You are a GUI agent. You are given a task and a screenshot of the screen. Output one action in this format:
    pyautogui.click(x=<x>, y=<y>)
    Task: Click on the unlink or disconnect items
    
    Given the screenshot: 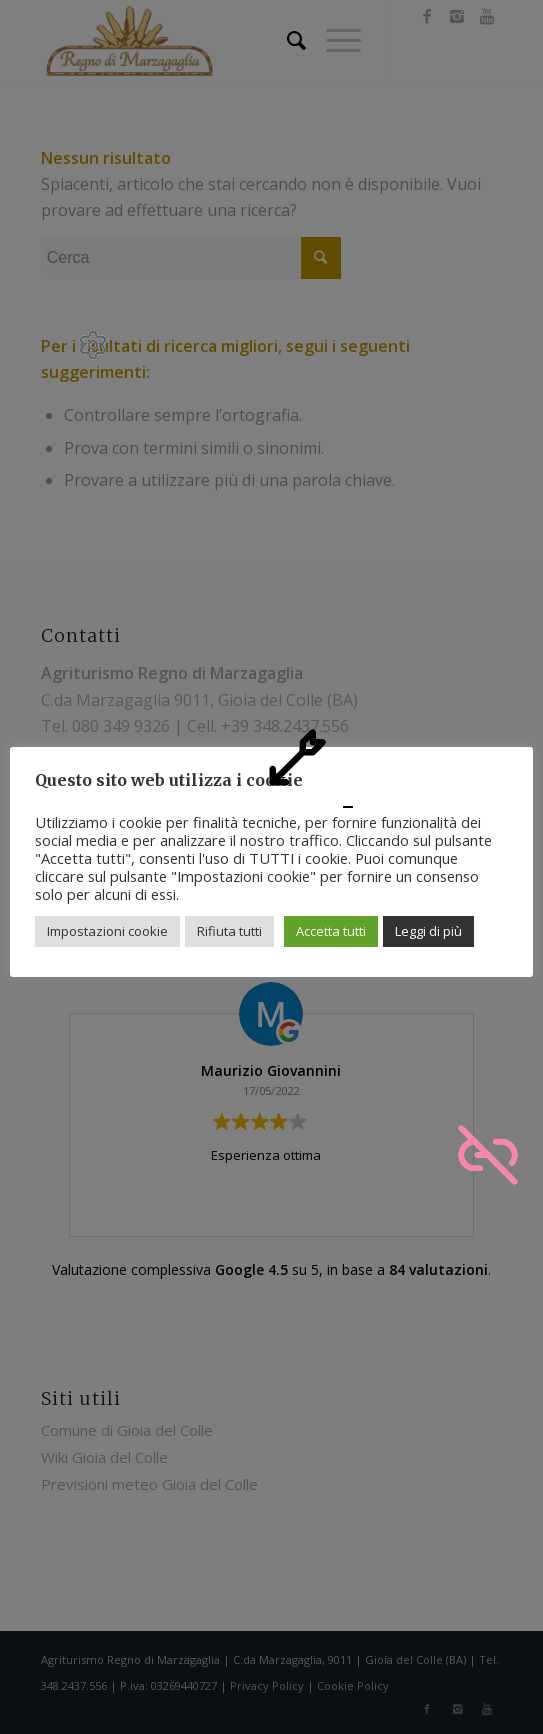 What is the action you would take?
    pyautogui.click(x=488, y=1155)
    